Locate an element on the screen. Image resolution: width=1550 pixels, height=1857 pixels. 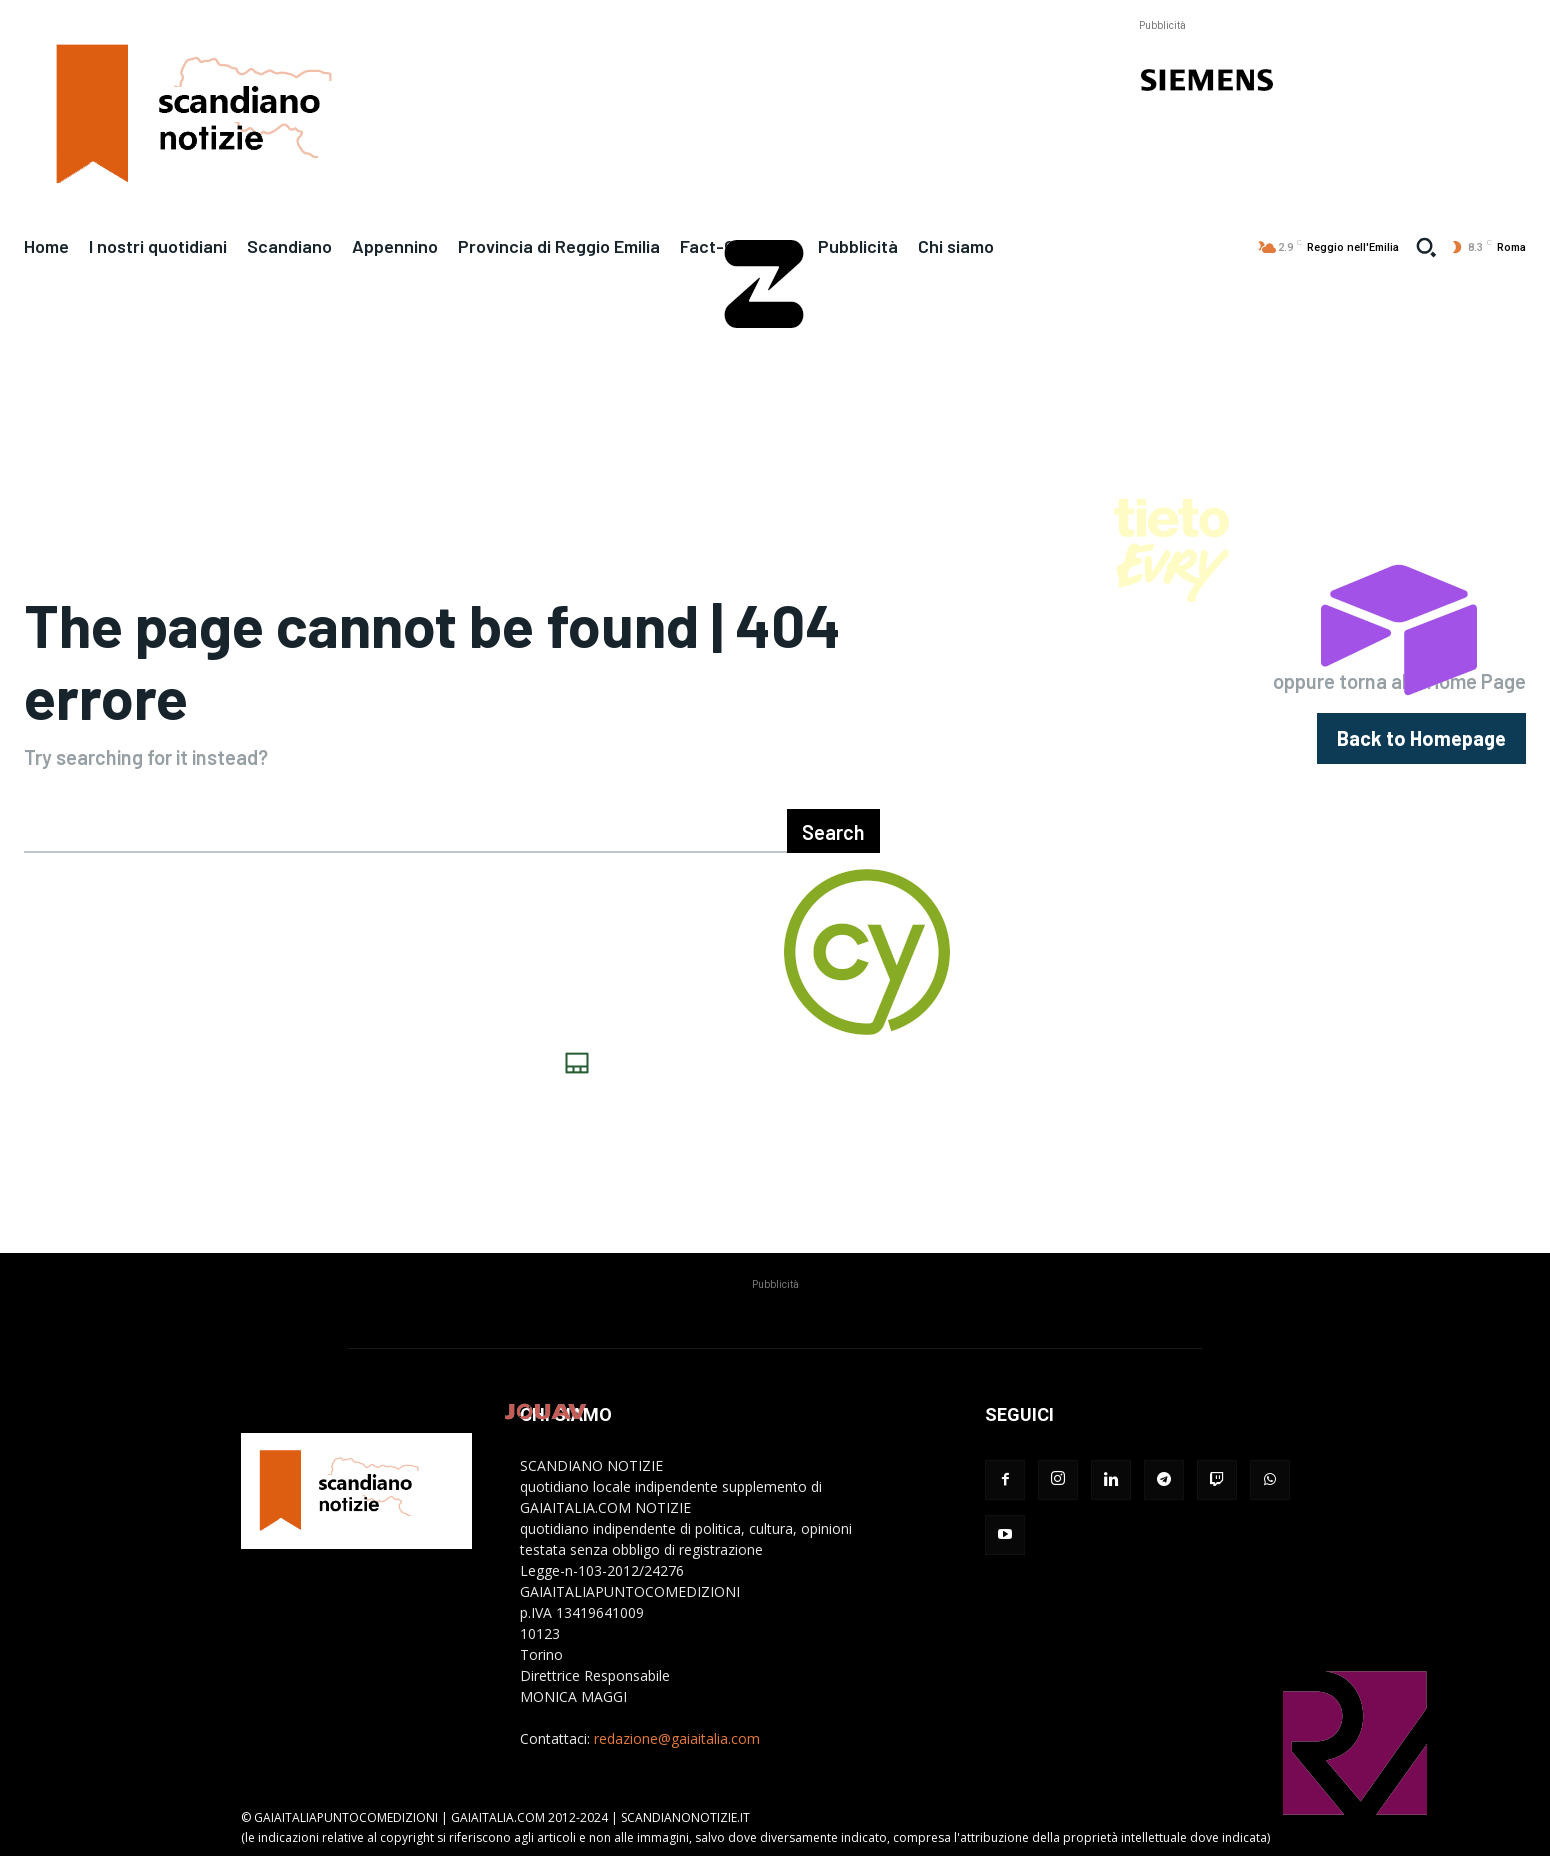
switch to slideshow view mode is located at coordinates (577, 1063).